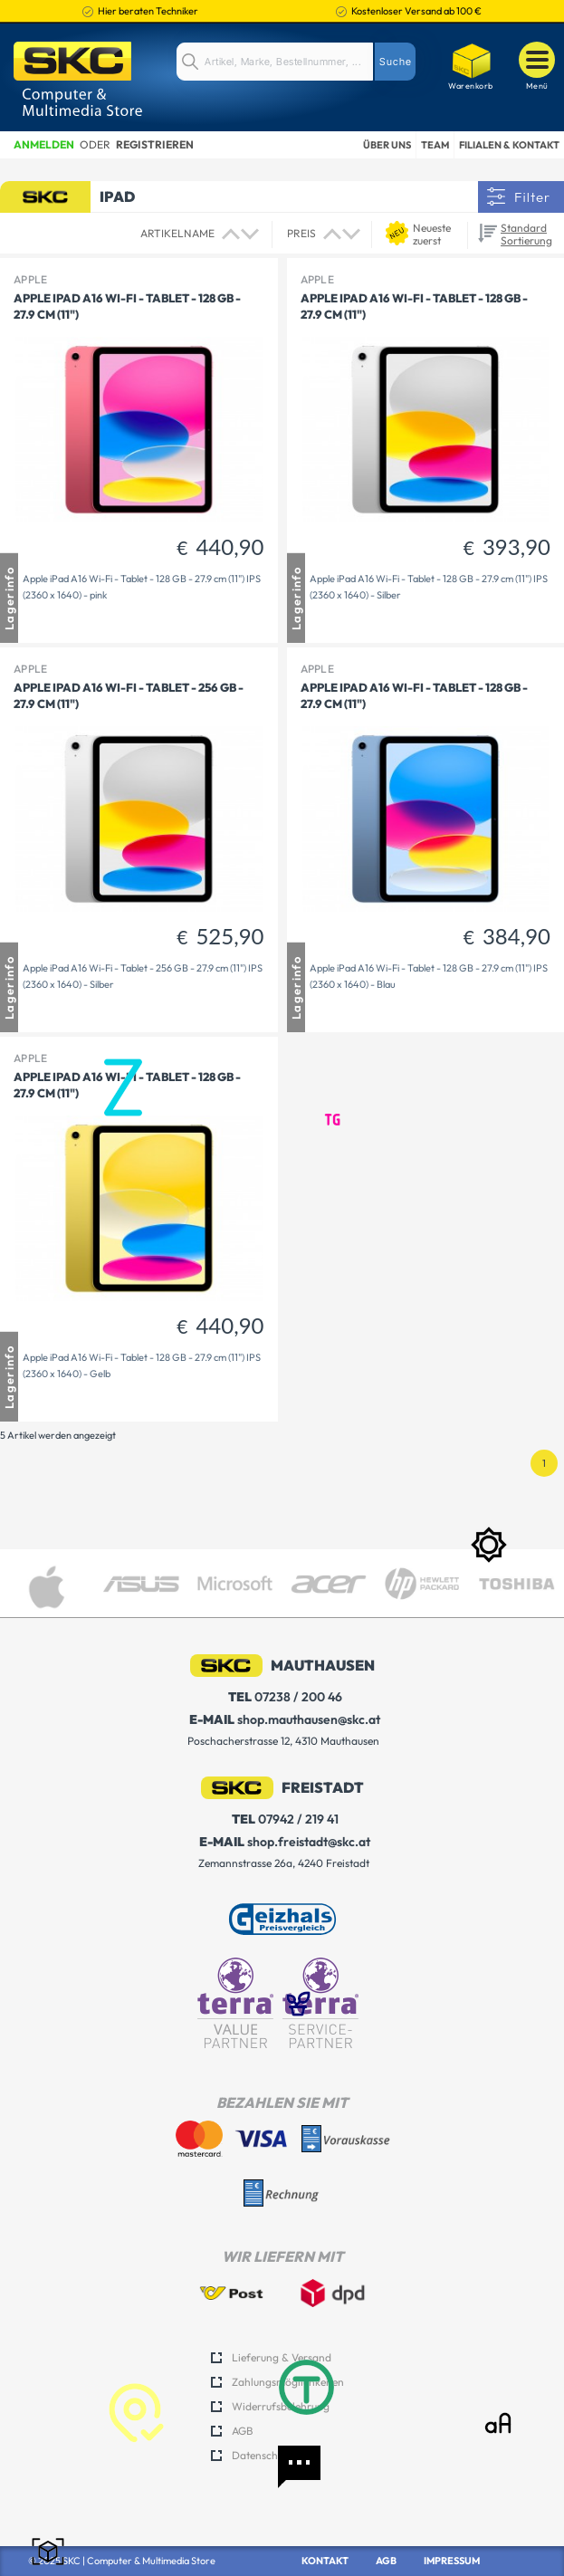 The height and width of the screenshot is (2576, 564). What do you see at coordinates (299, 2466) in the screenshot?
I see `open text messaging app` at bounding box center [299, 2466].